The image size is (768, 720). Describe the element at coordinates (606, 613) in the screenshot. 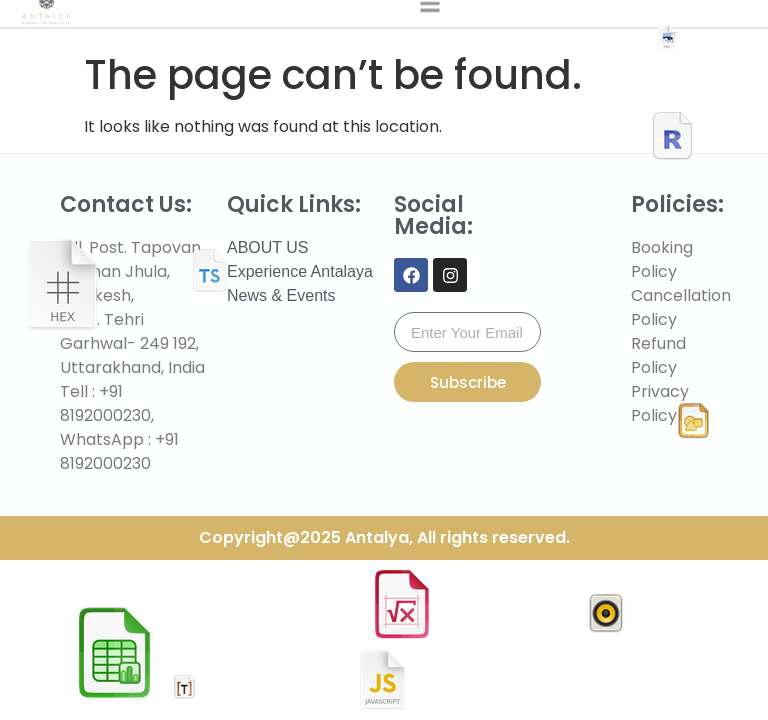

I see `open Rhythmbox music player` at that location.